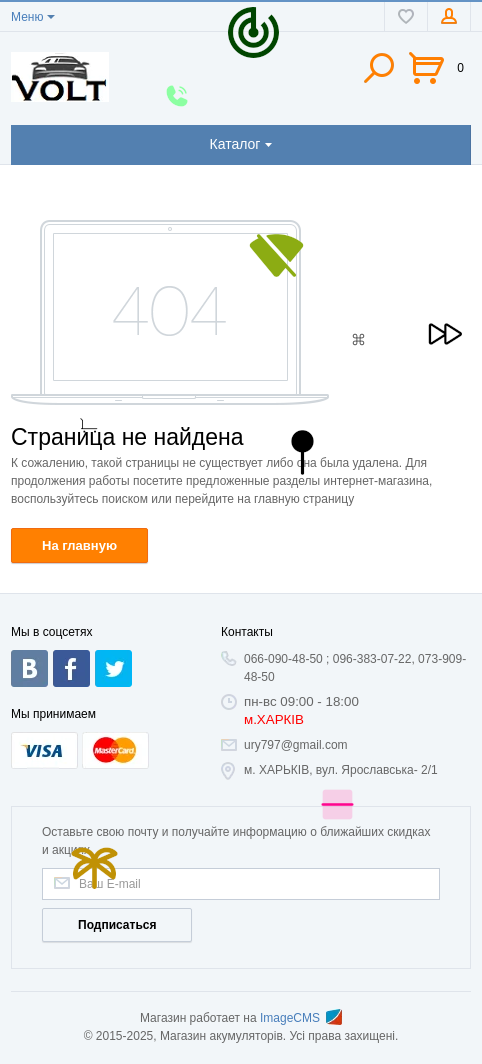  I want to click on view radar or scanning functionality, so click(253, 32).